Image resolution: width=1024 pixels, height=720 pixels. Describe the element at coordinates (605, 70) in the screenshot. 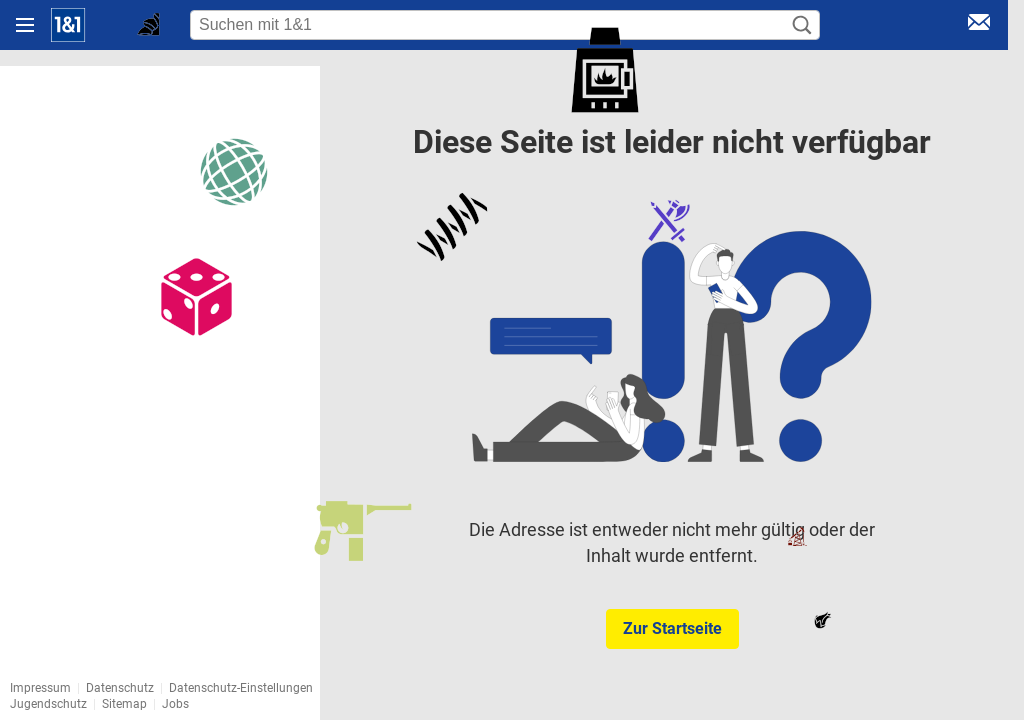

I see `access furnace or heating controls` at that location.